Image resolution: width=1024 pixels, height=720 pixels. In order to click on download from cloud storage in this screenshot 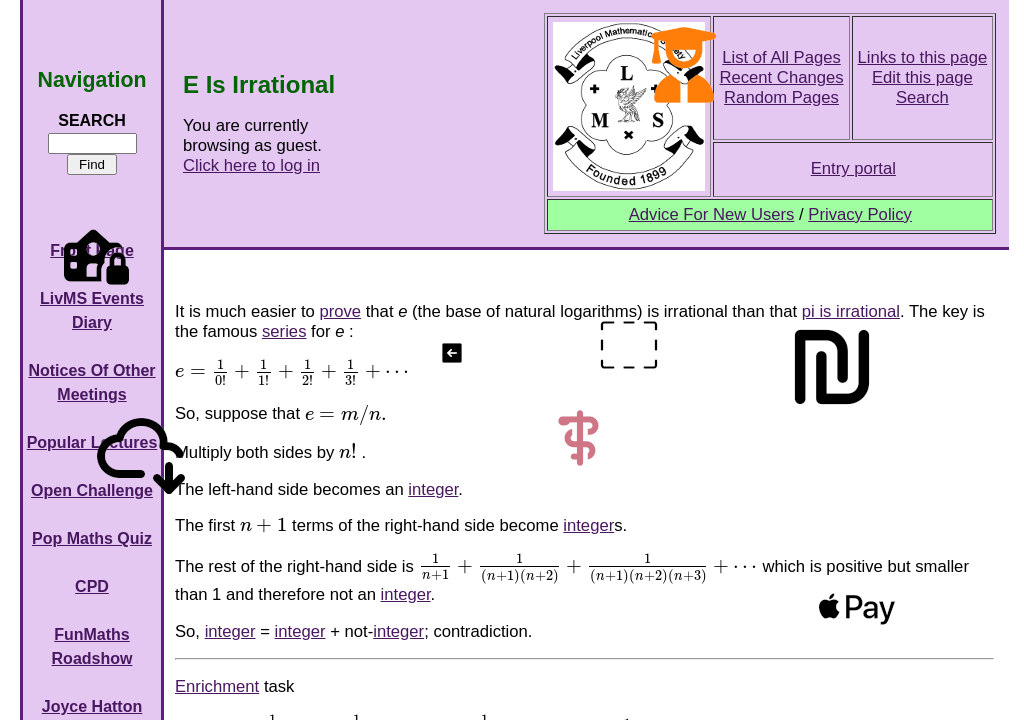, I will do `click(141, 450)`.